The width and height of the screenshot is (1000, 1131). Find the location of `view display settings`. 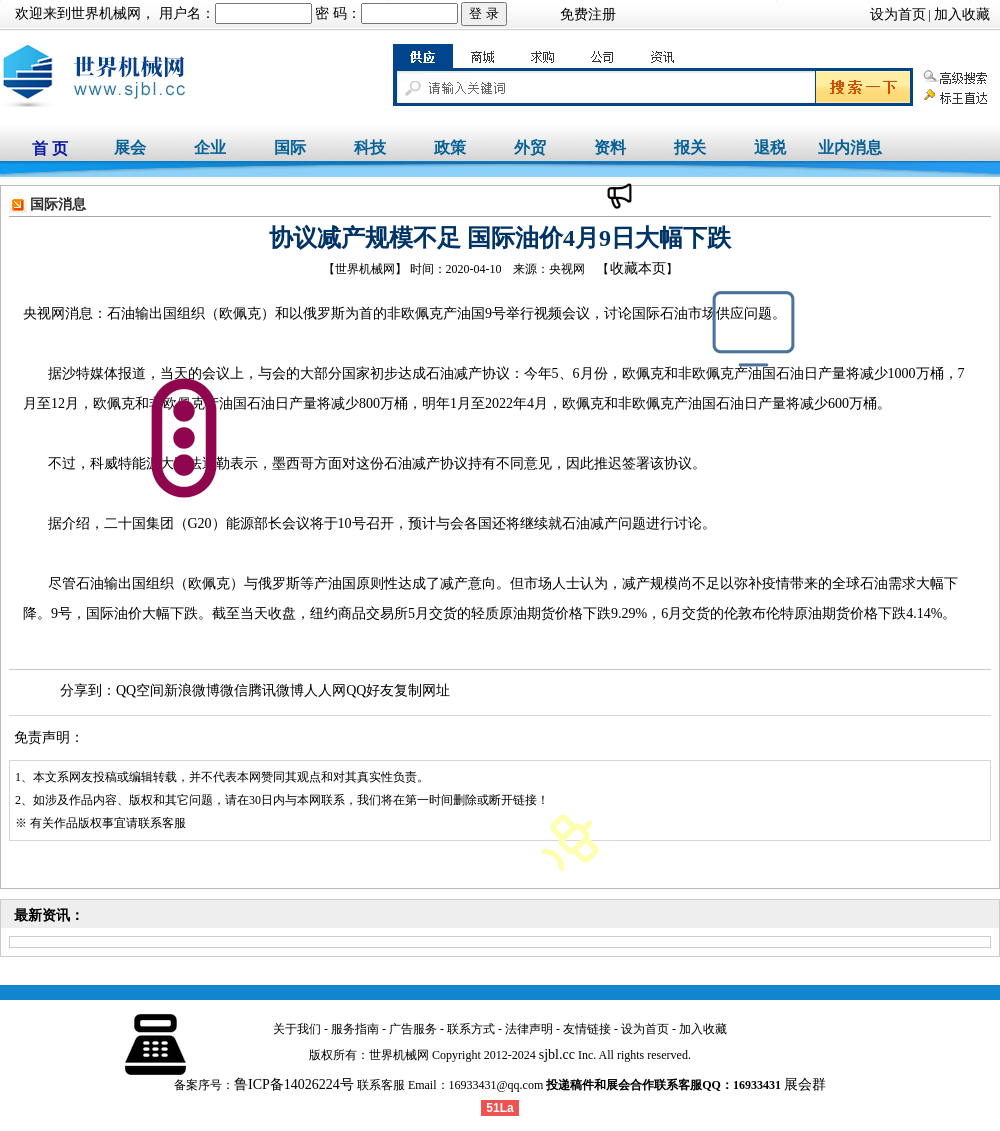

view display settings is located at coordinates (753, 325).